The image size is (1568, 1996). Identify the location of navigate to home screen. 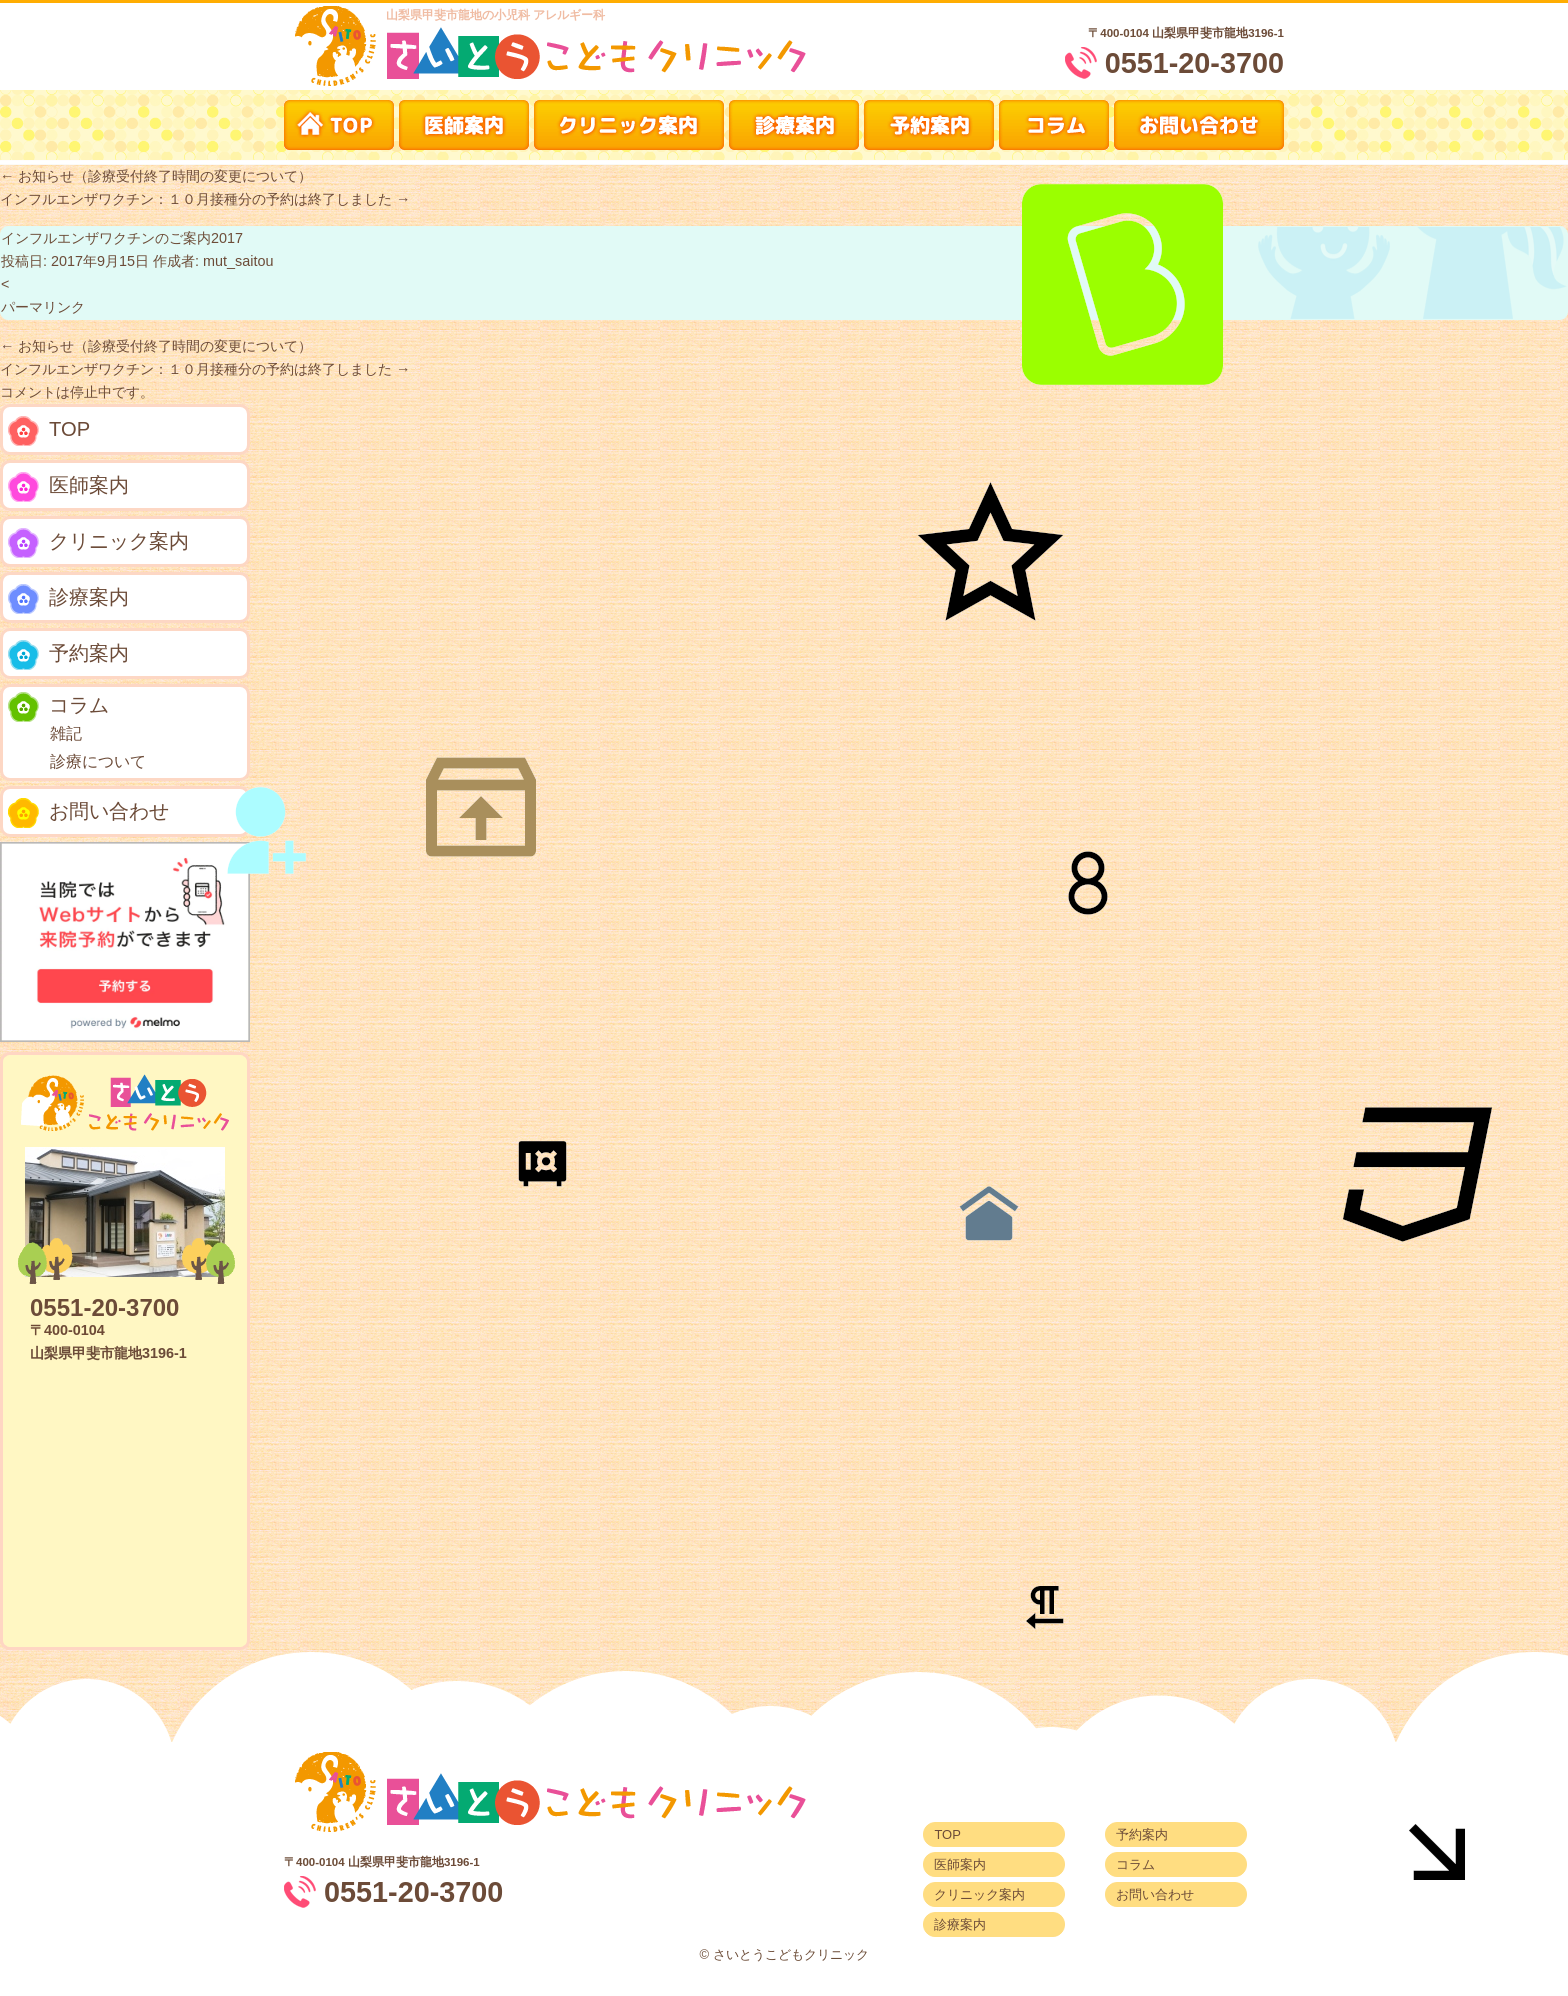
(989, 1214).